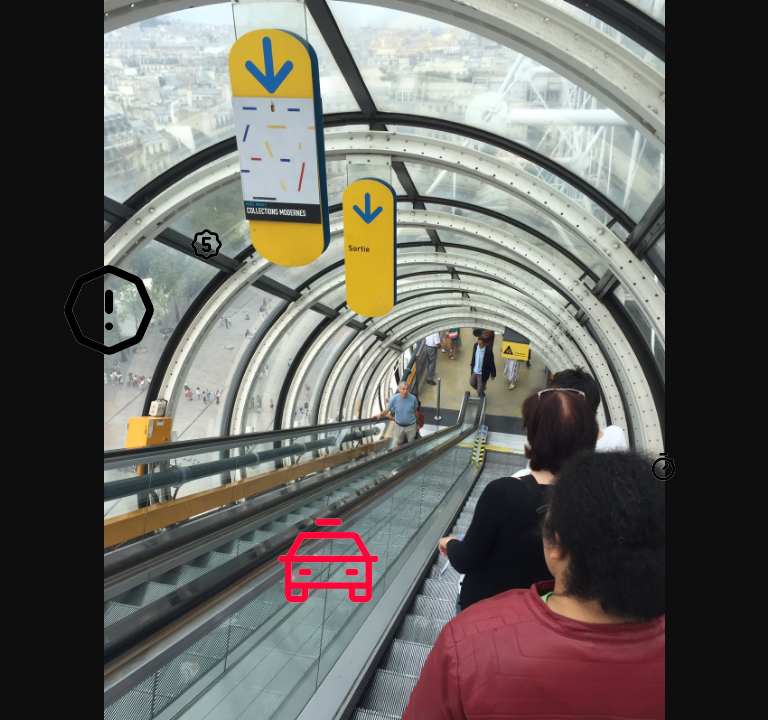 This screenshot has width=768, height=720. Describe the element at coordinates (663, 467) in the screenshot. I see `start or stop a timer` at that location.